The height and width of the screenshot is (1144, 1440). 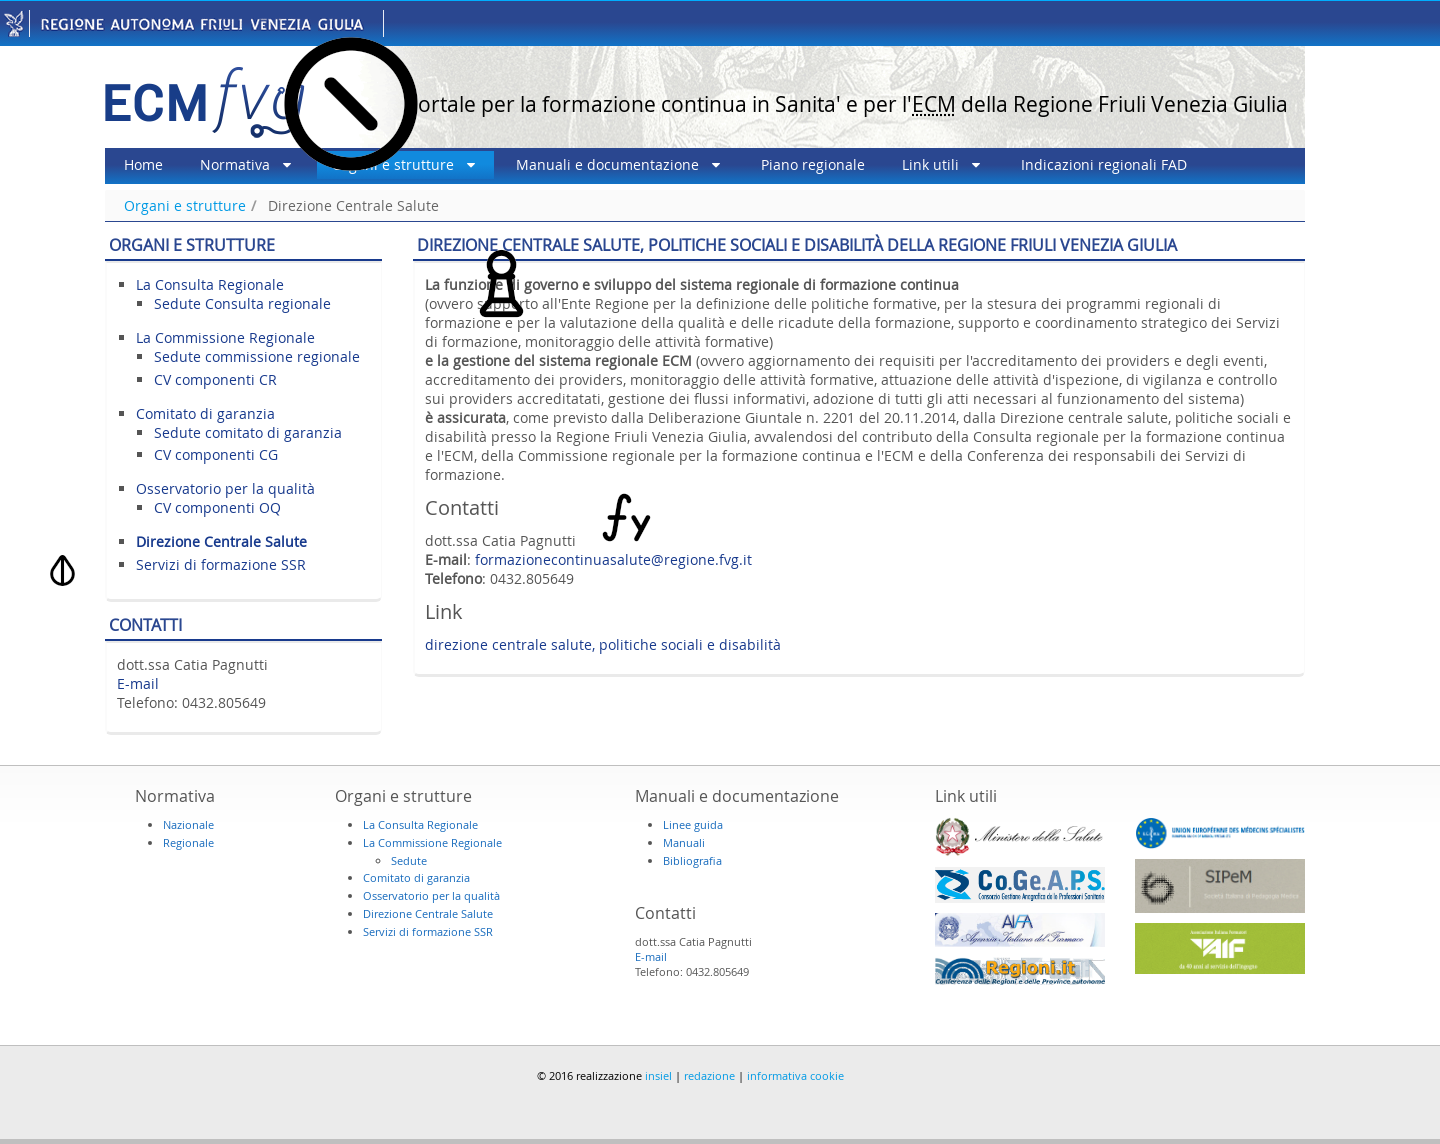 What do you see at coordinates (626, 517) in the screenshot?
I see `insert mathematical function notation` at bounding box center [626, 517].